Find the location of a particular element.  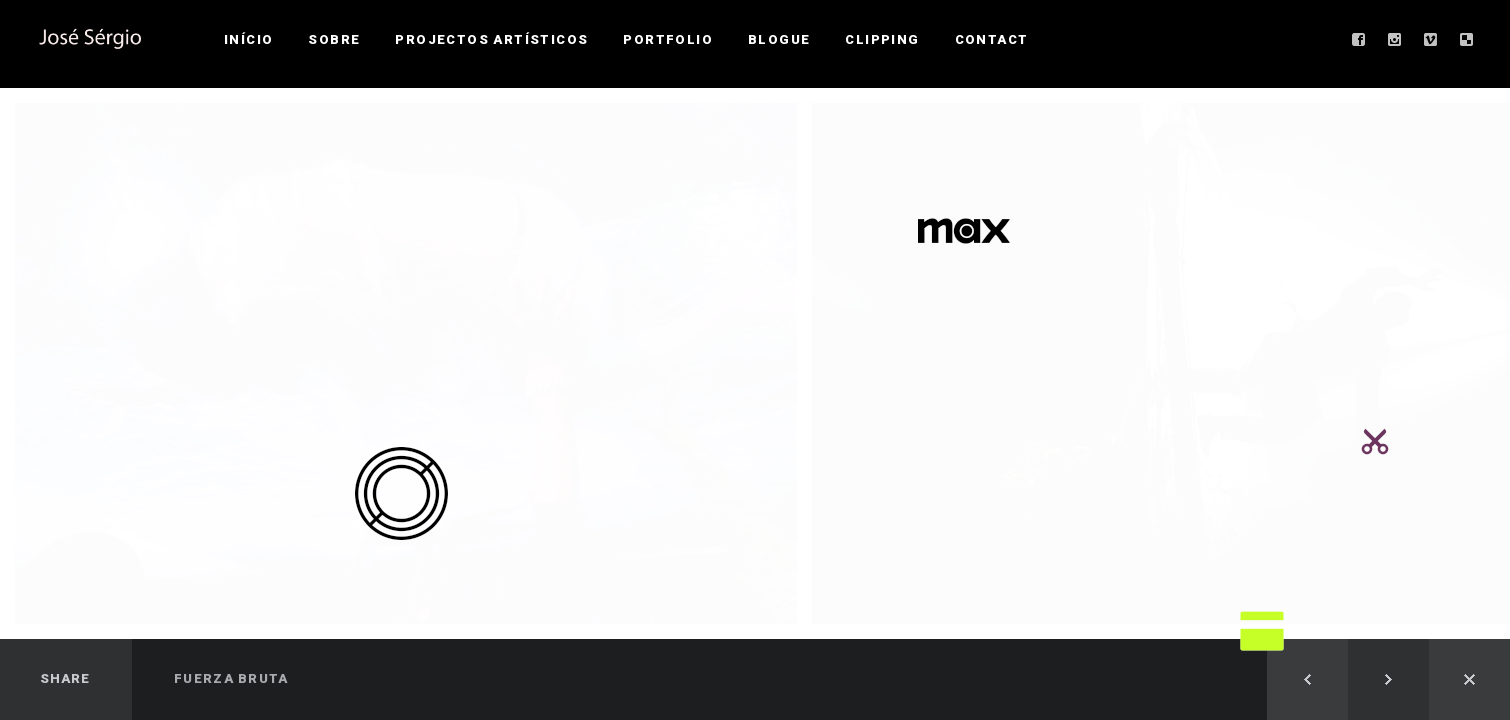

cut selected content is located at coordinates (1375, 441).